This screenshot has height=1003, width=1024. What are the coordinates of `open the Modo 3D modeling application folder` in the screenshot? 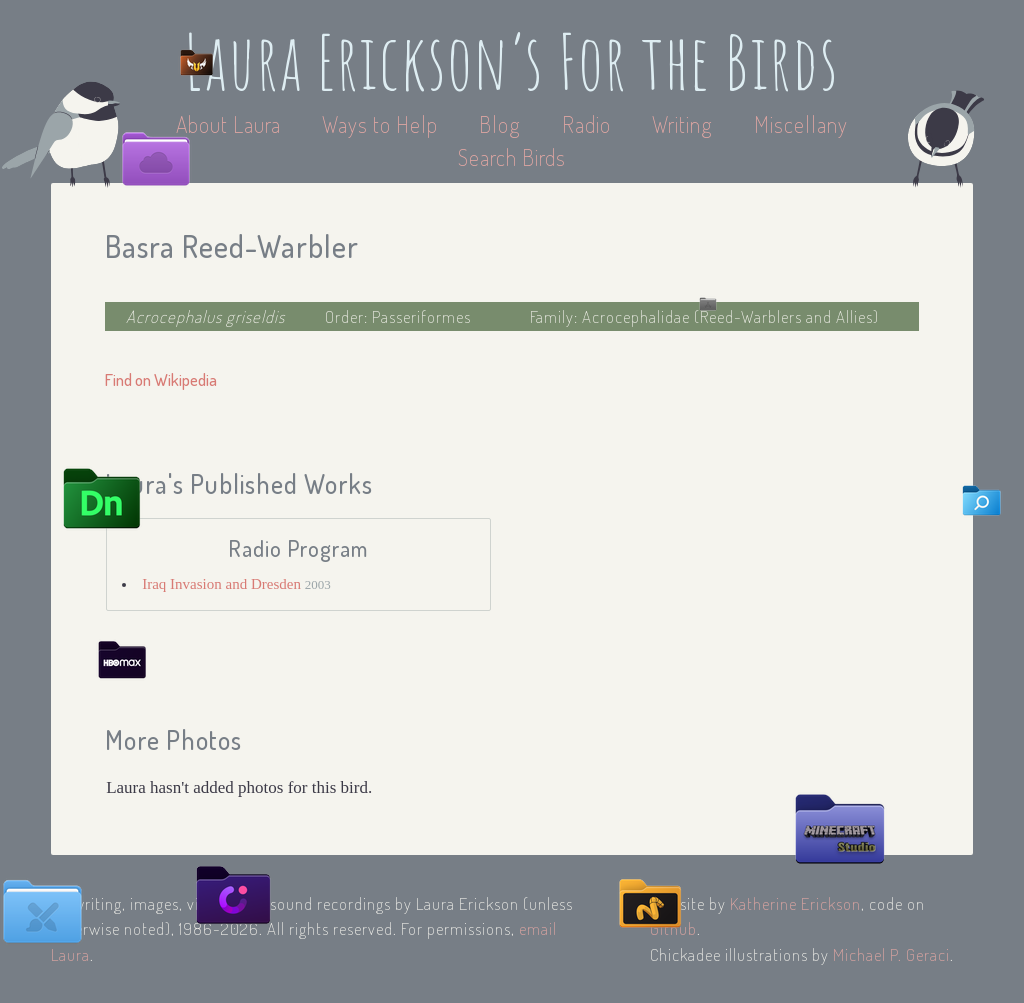 It's located at (650, 905).